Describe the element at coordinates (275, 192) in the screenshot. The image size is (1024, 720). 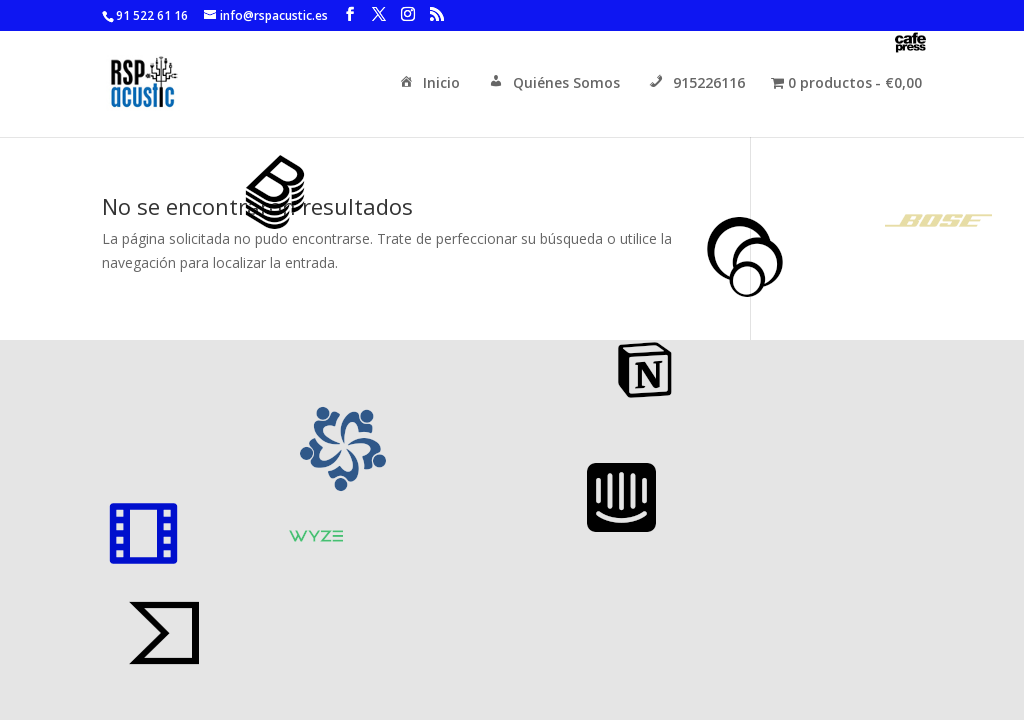
I see `backstage developer portal logo` at that location.